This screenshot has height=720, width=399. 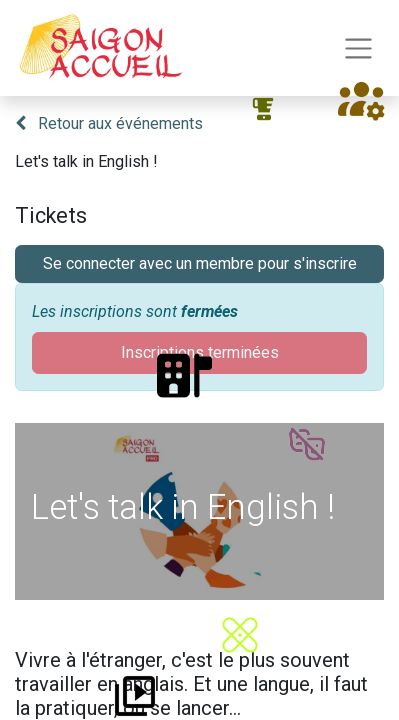 What do you see at coordinates (184, 375) in the screenshot?
I see `view government or official building location` at bounding box center [184, 375].